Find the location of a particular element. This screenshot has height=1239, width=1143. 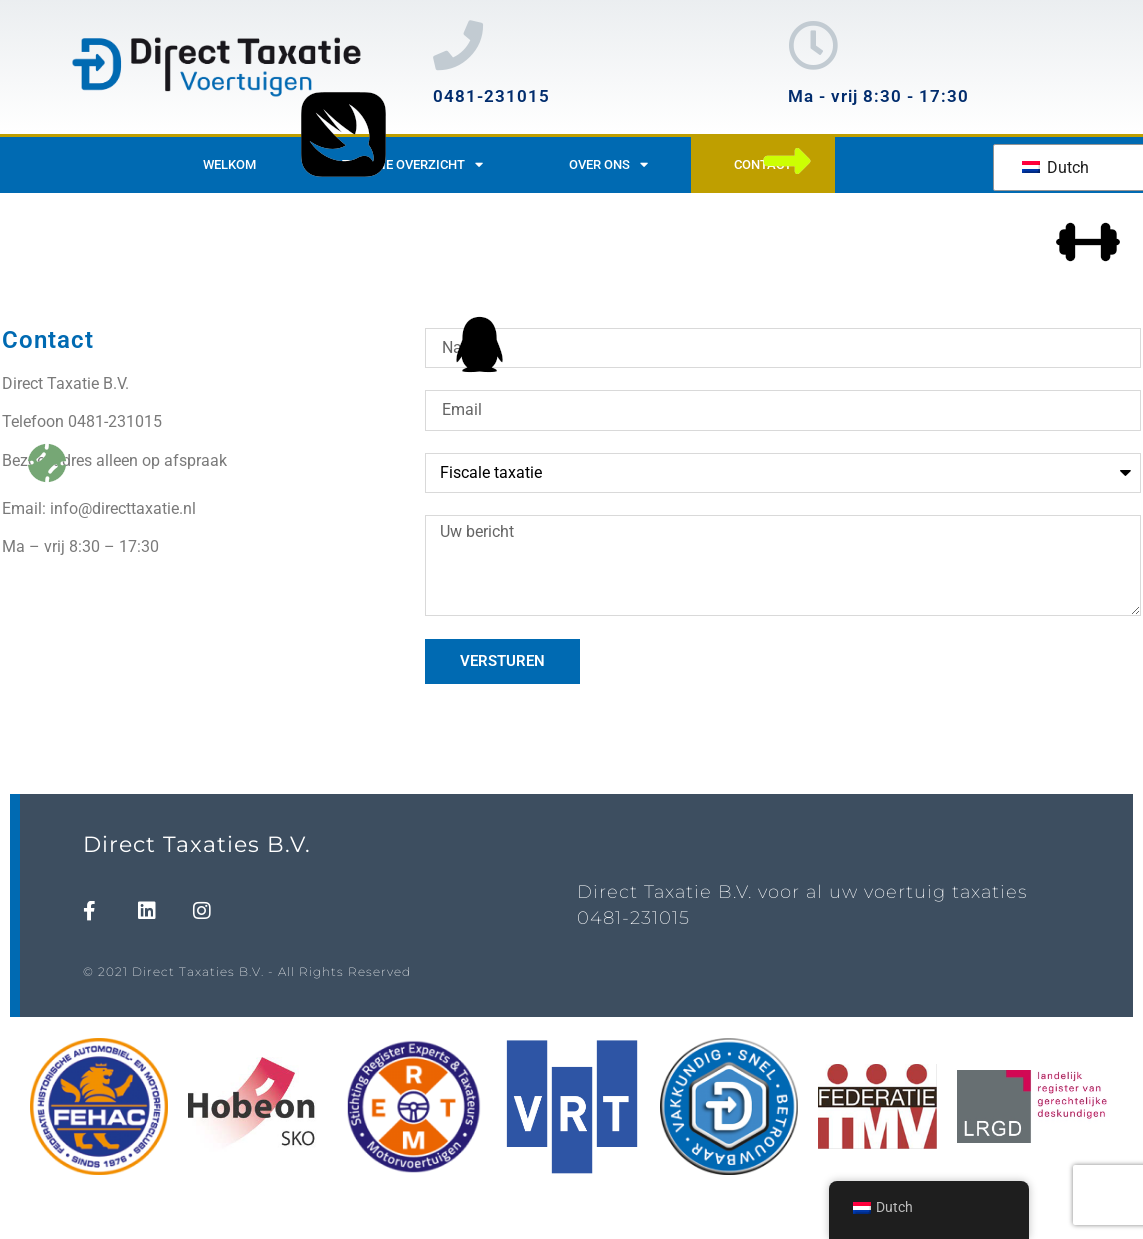

swift programming language logo is located at coordinates (343, 134).